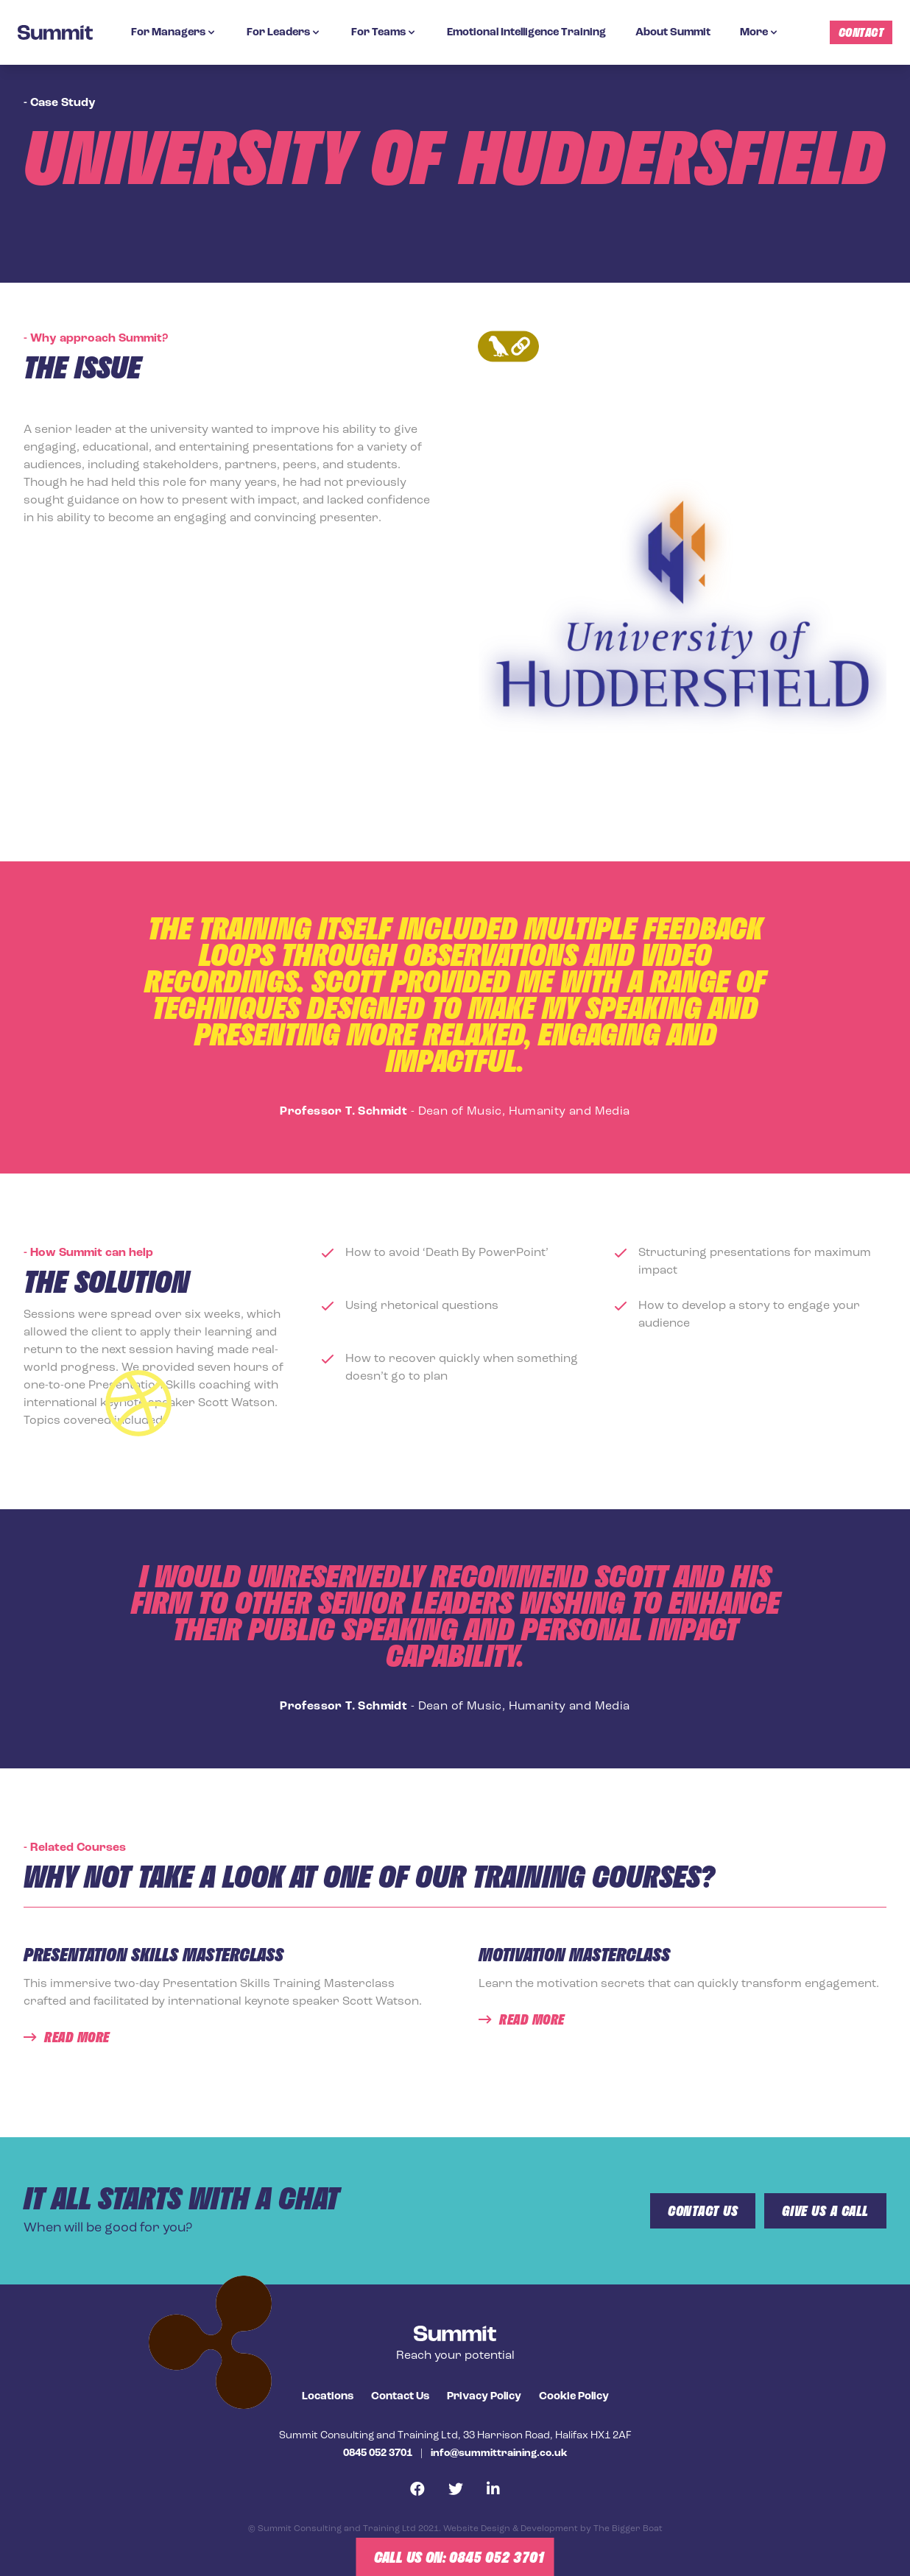  I want to click on Ripple cryptocurrency logo, so click(210, 2342).